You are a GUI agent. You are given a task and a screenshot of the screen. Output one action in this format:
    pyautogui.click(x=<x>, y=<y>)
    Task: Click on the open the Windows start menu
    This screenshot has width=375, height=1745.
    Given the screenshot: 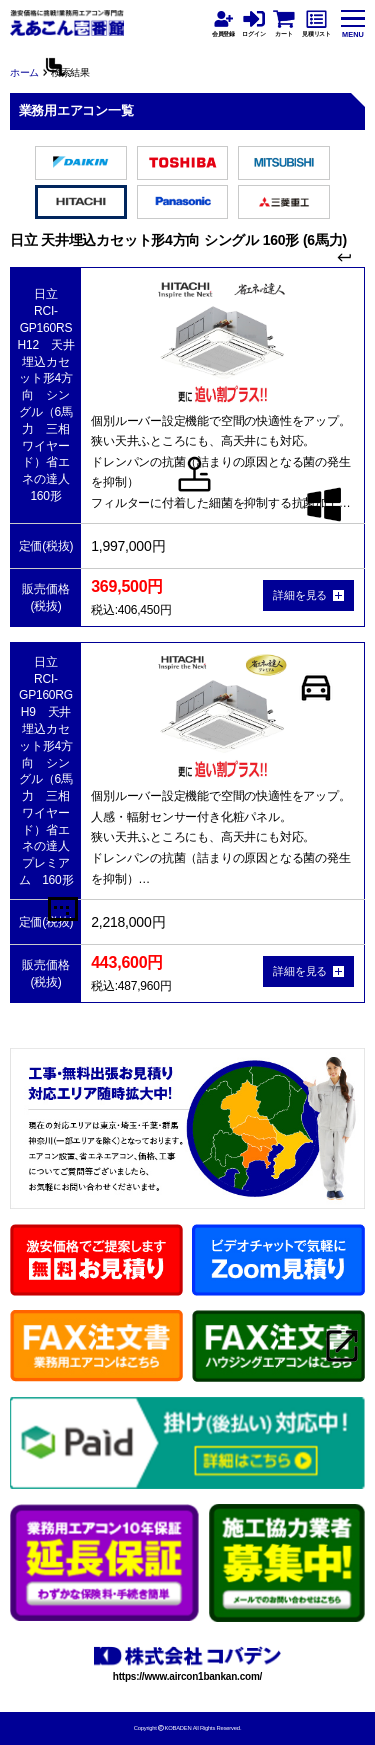 What is the action you would take?
    pyautogui.click(x=325, y=504)
    